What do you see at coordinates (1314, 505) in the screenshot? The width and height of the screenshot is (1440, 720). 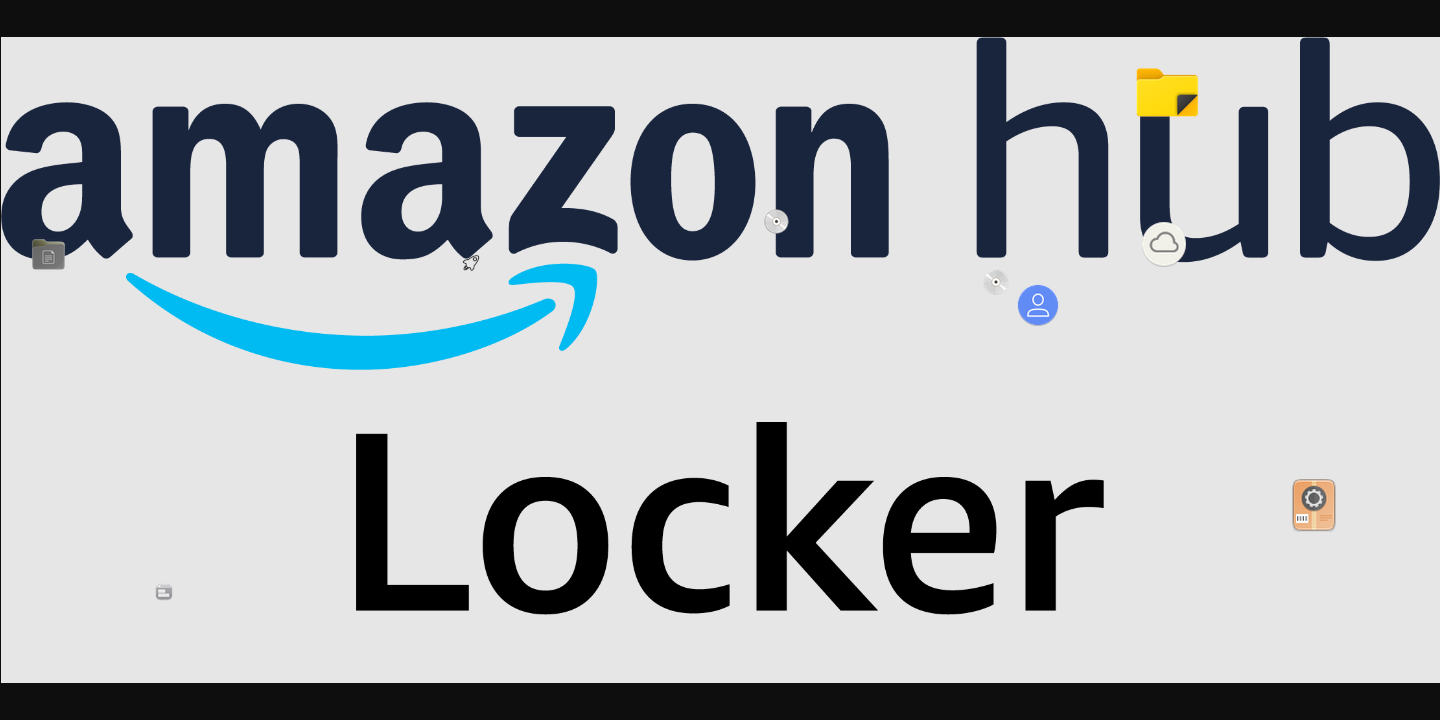 I see `indicates package installation or setup in progress` at bounding box center [1314, 505].